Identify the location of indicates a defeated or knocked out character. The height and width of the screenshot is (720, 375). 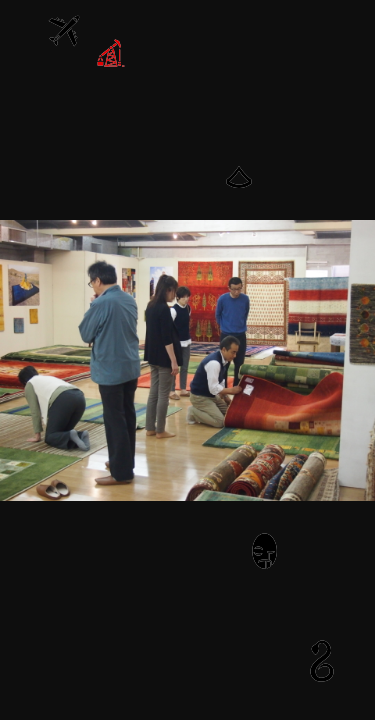
(264, 551).